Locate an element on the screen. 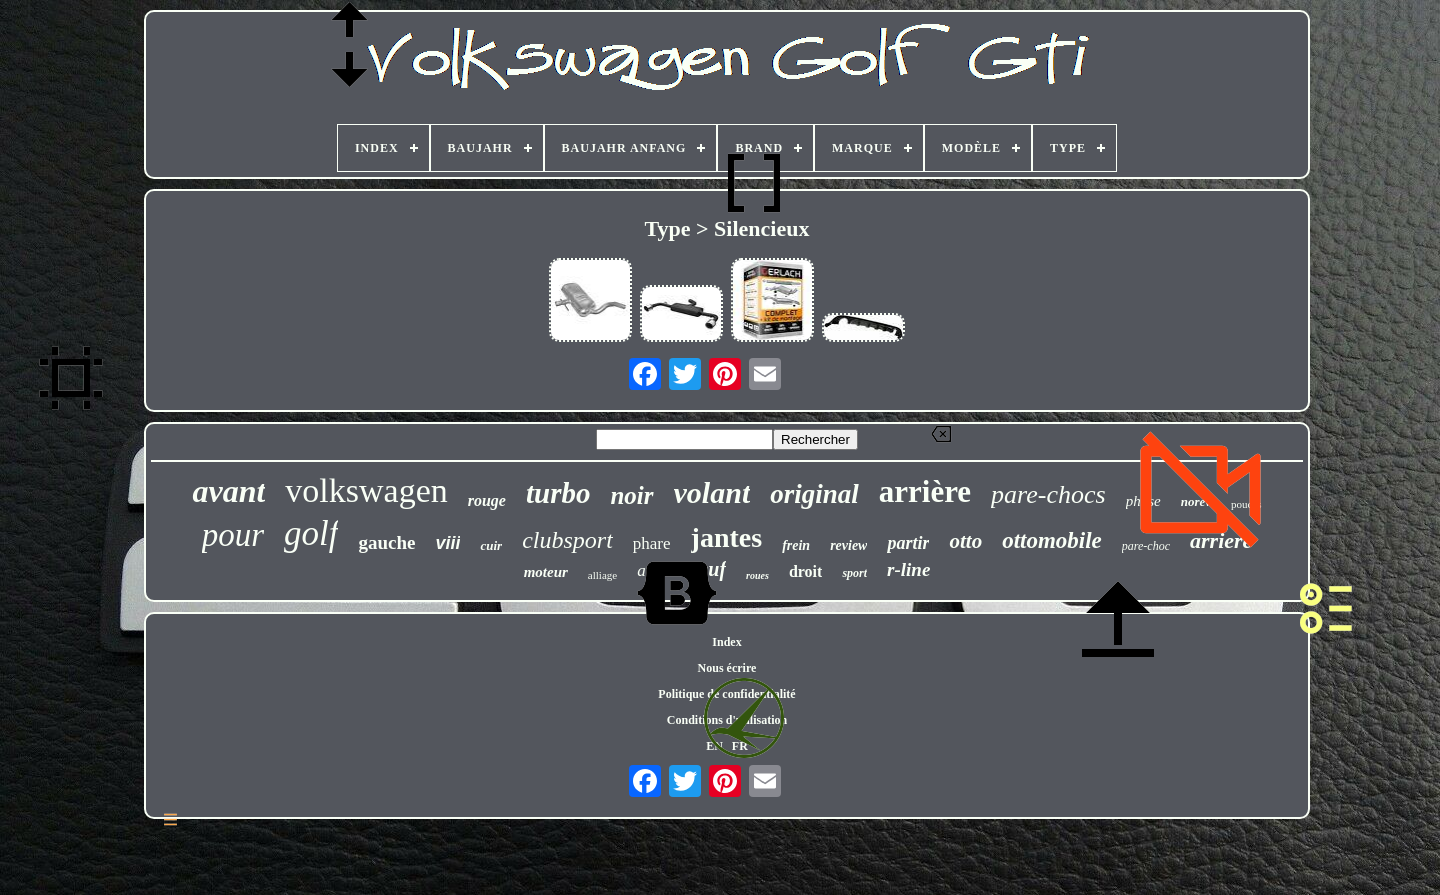 The width and height of the screenshot is (1440, 895). select an option from a list is located at coordinates (1326, 608).